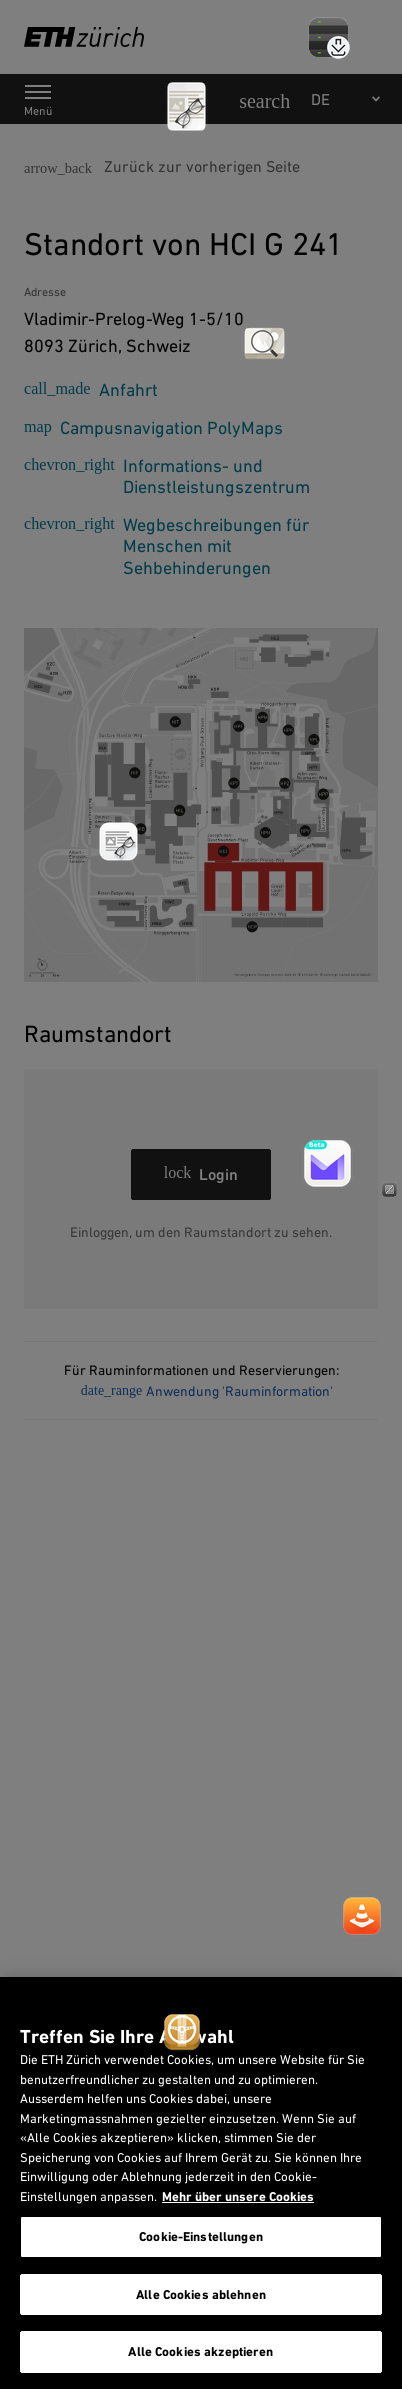 The height and width of the screenshot is (2389, 402). What do you see at coordinates (182, 2032) in the screenshot?
I see `open boxflat racing wheel configuration app` at bounding box center [182, 2032].